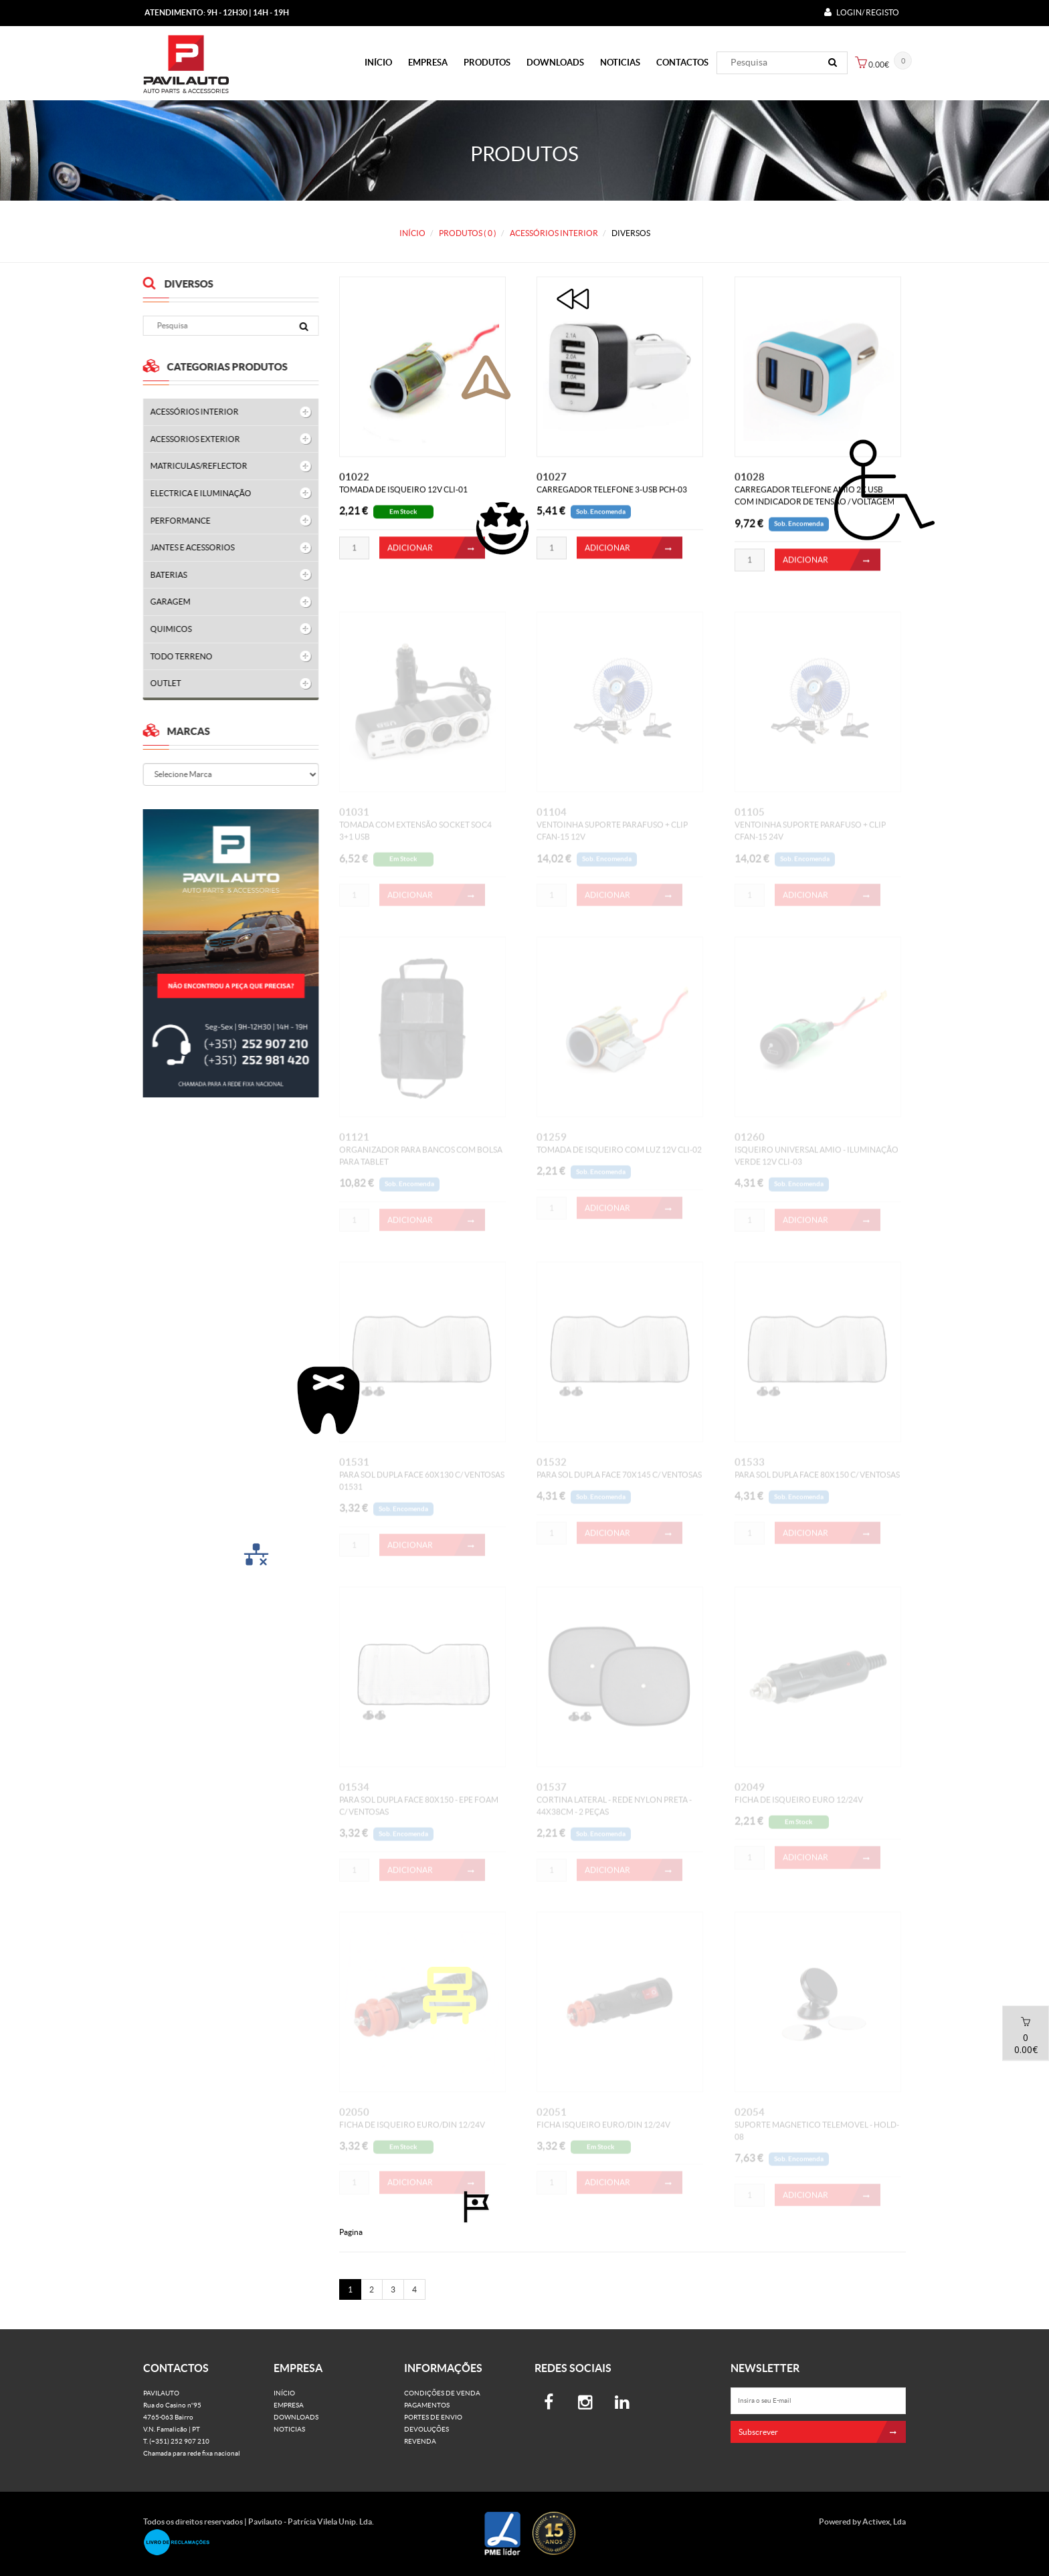 The height and width of the screenshot is (2576, 1049). I want to click on indicates wheelchair accessible facilities, so click(874, 492).